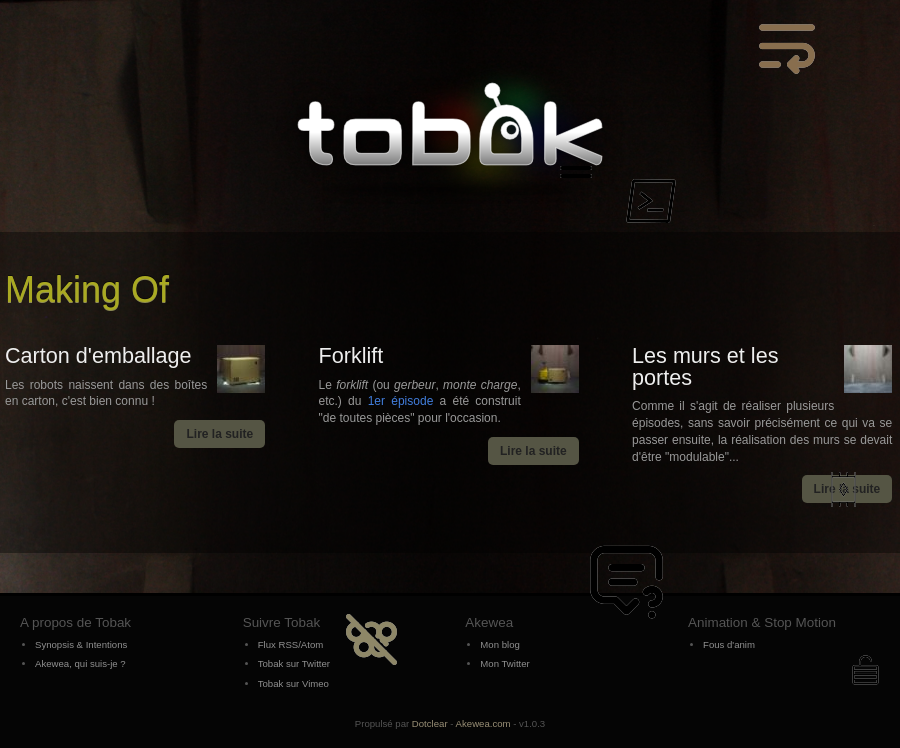 This screenshot has height=748, width=900. I want to click on olympics feature disabled, so click(371, 639).